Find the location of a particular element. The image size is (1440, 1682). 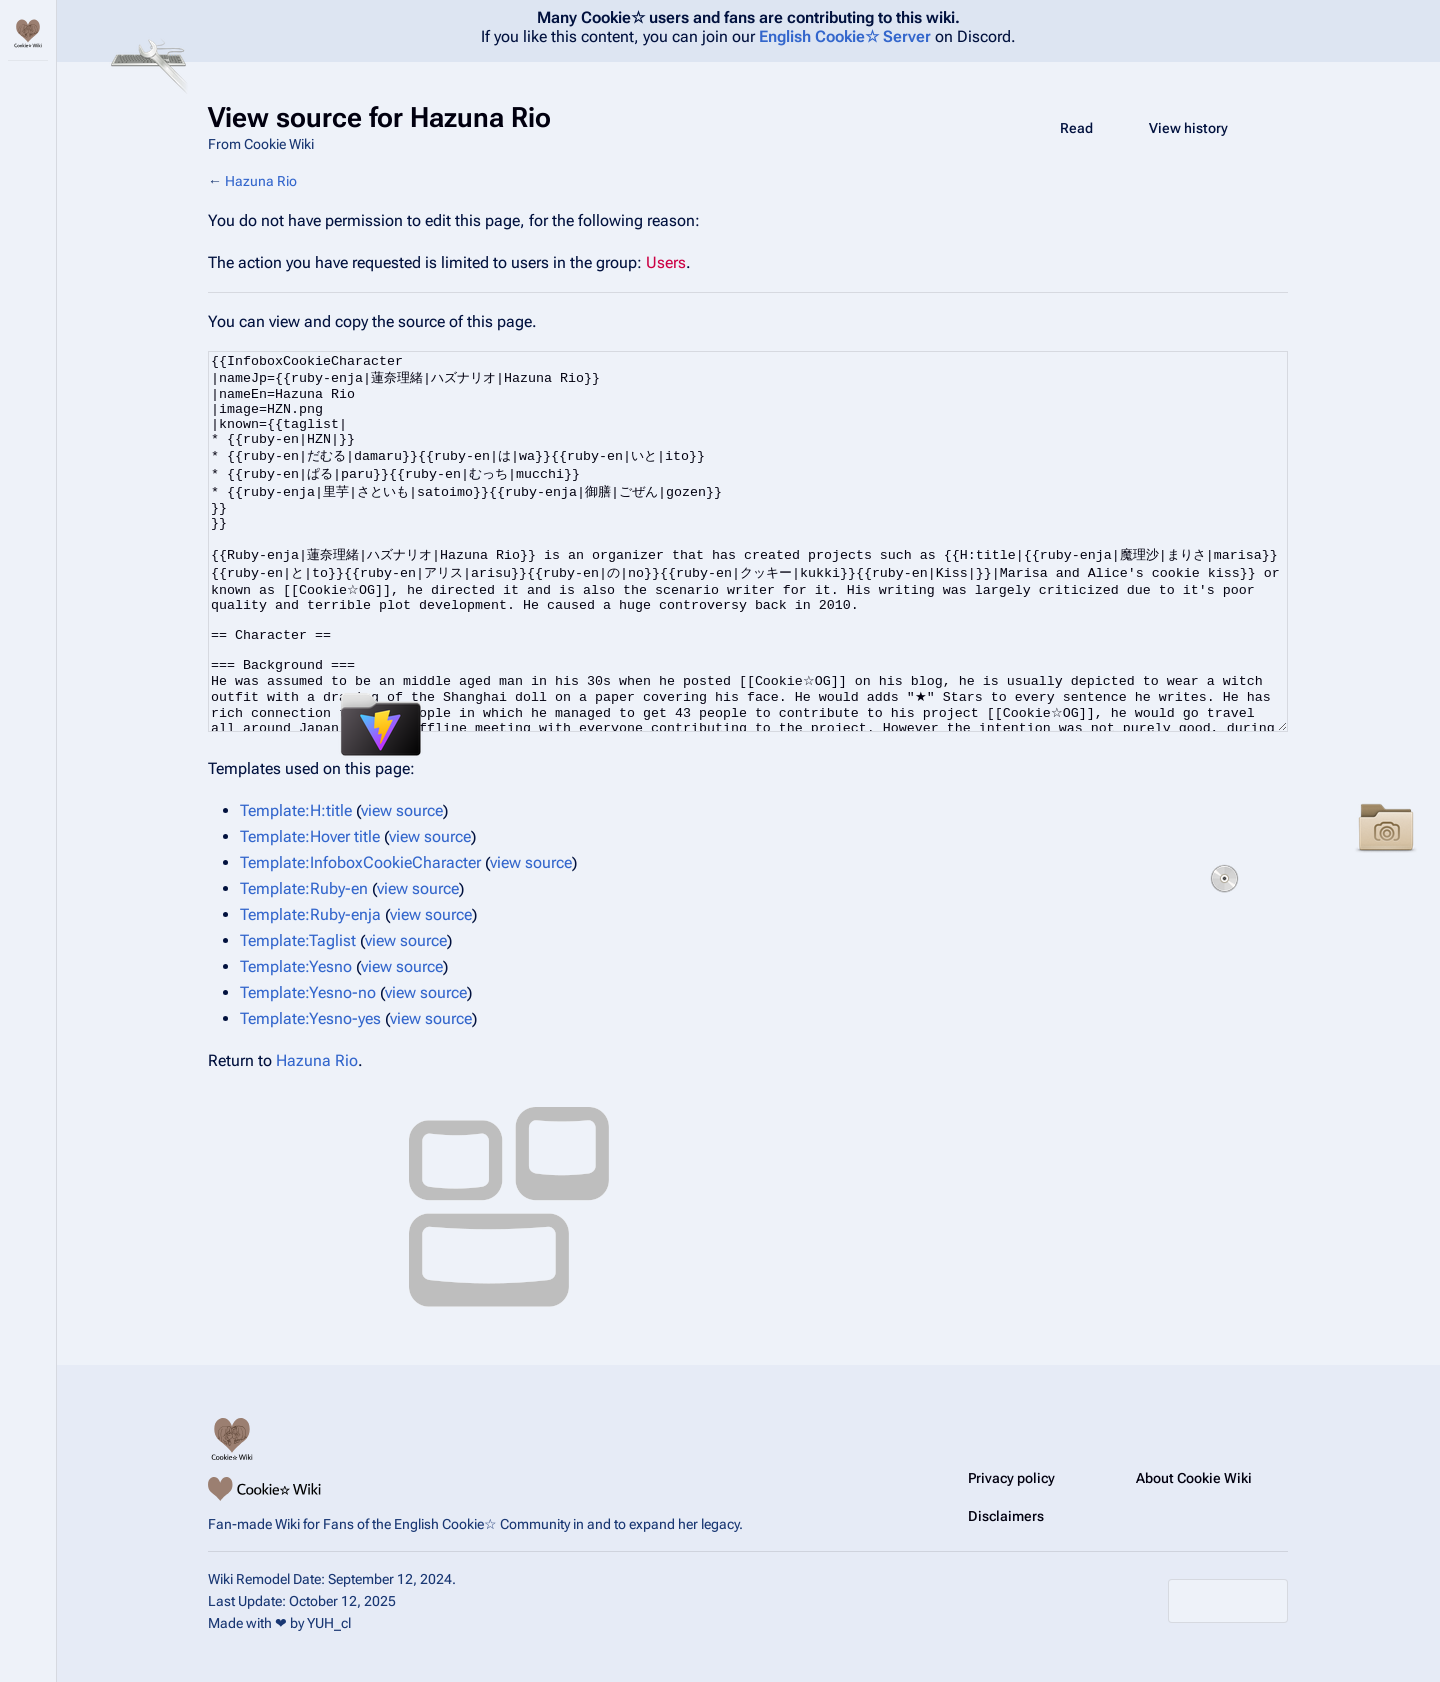

open vite project folder is located at coordinates (380, 726).